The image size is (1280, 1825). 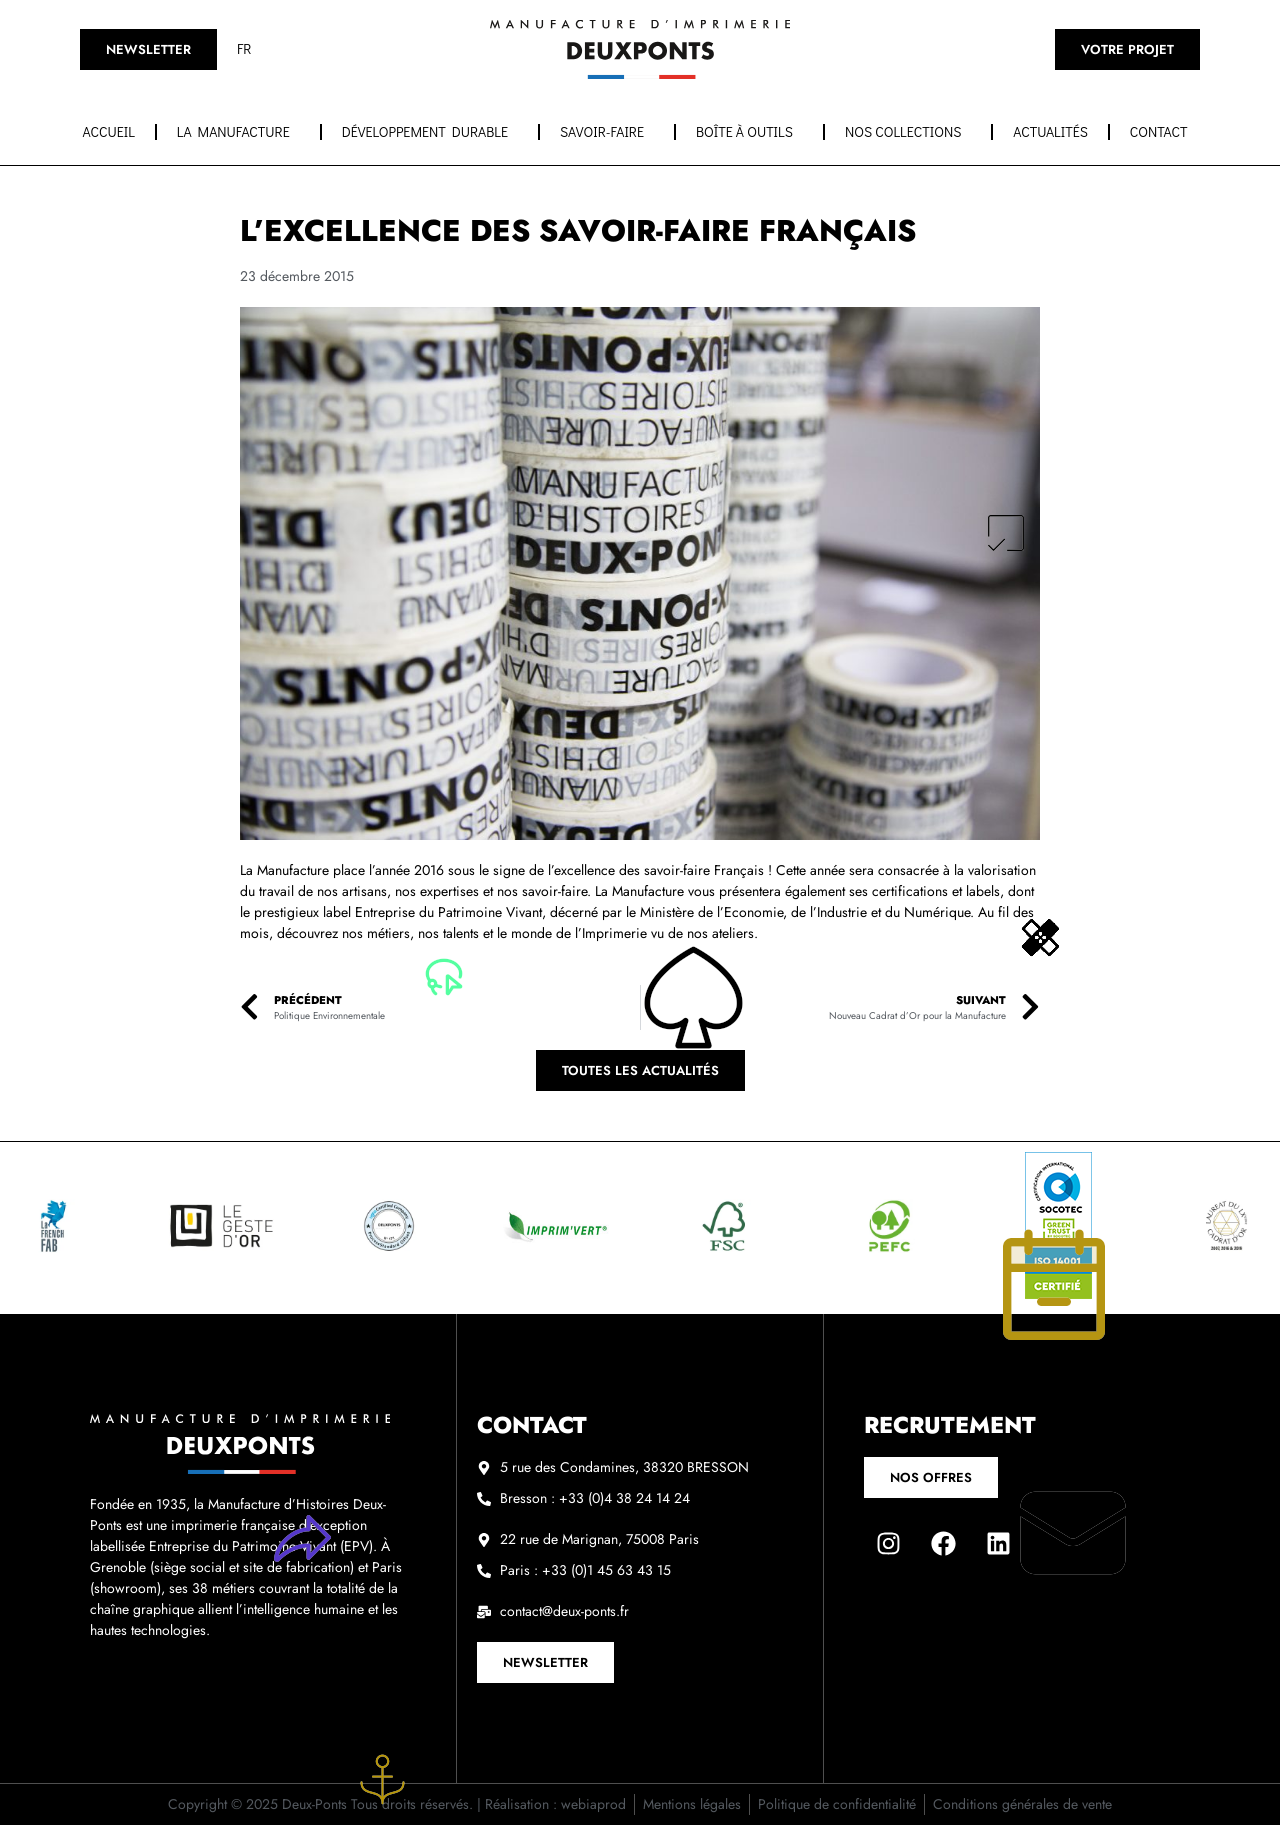 I want to click on spade suit symbol for card games, so click(x=693, y=999).